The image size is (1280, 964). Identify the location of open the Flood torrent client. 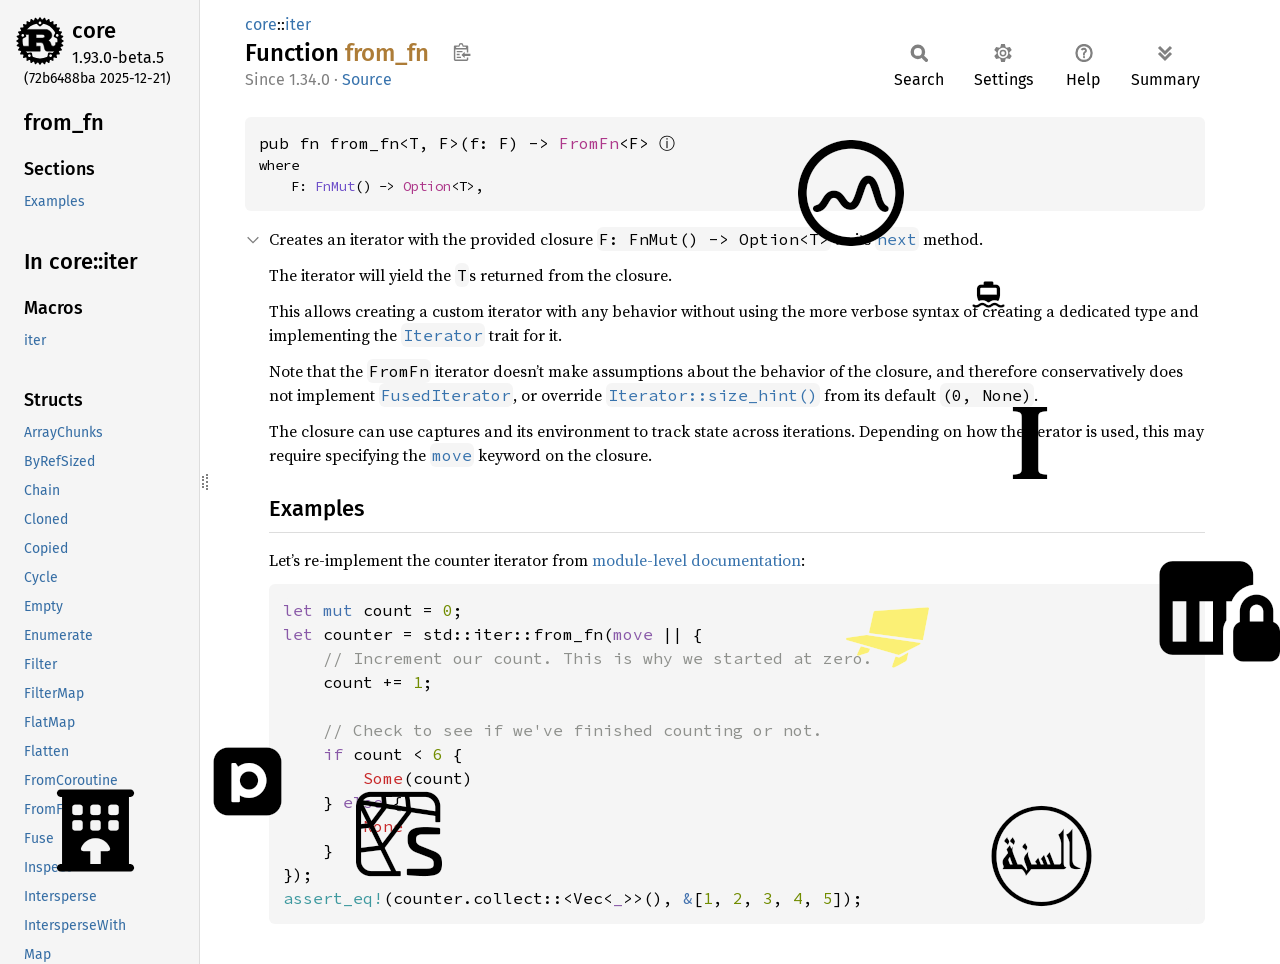
(851, 193).